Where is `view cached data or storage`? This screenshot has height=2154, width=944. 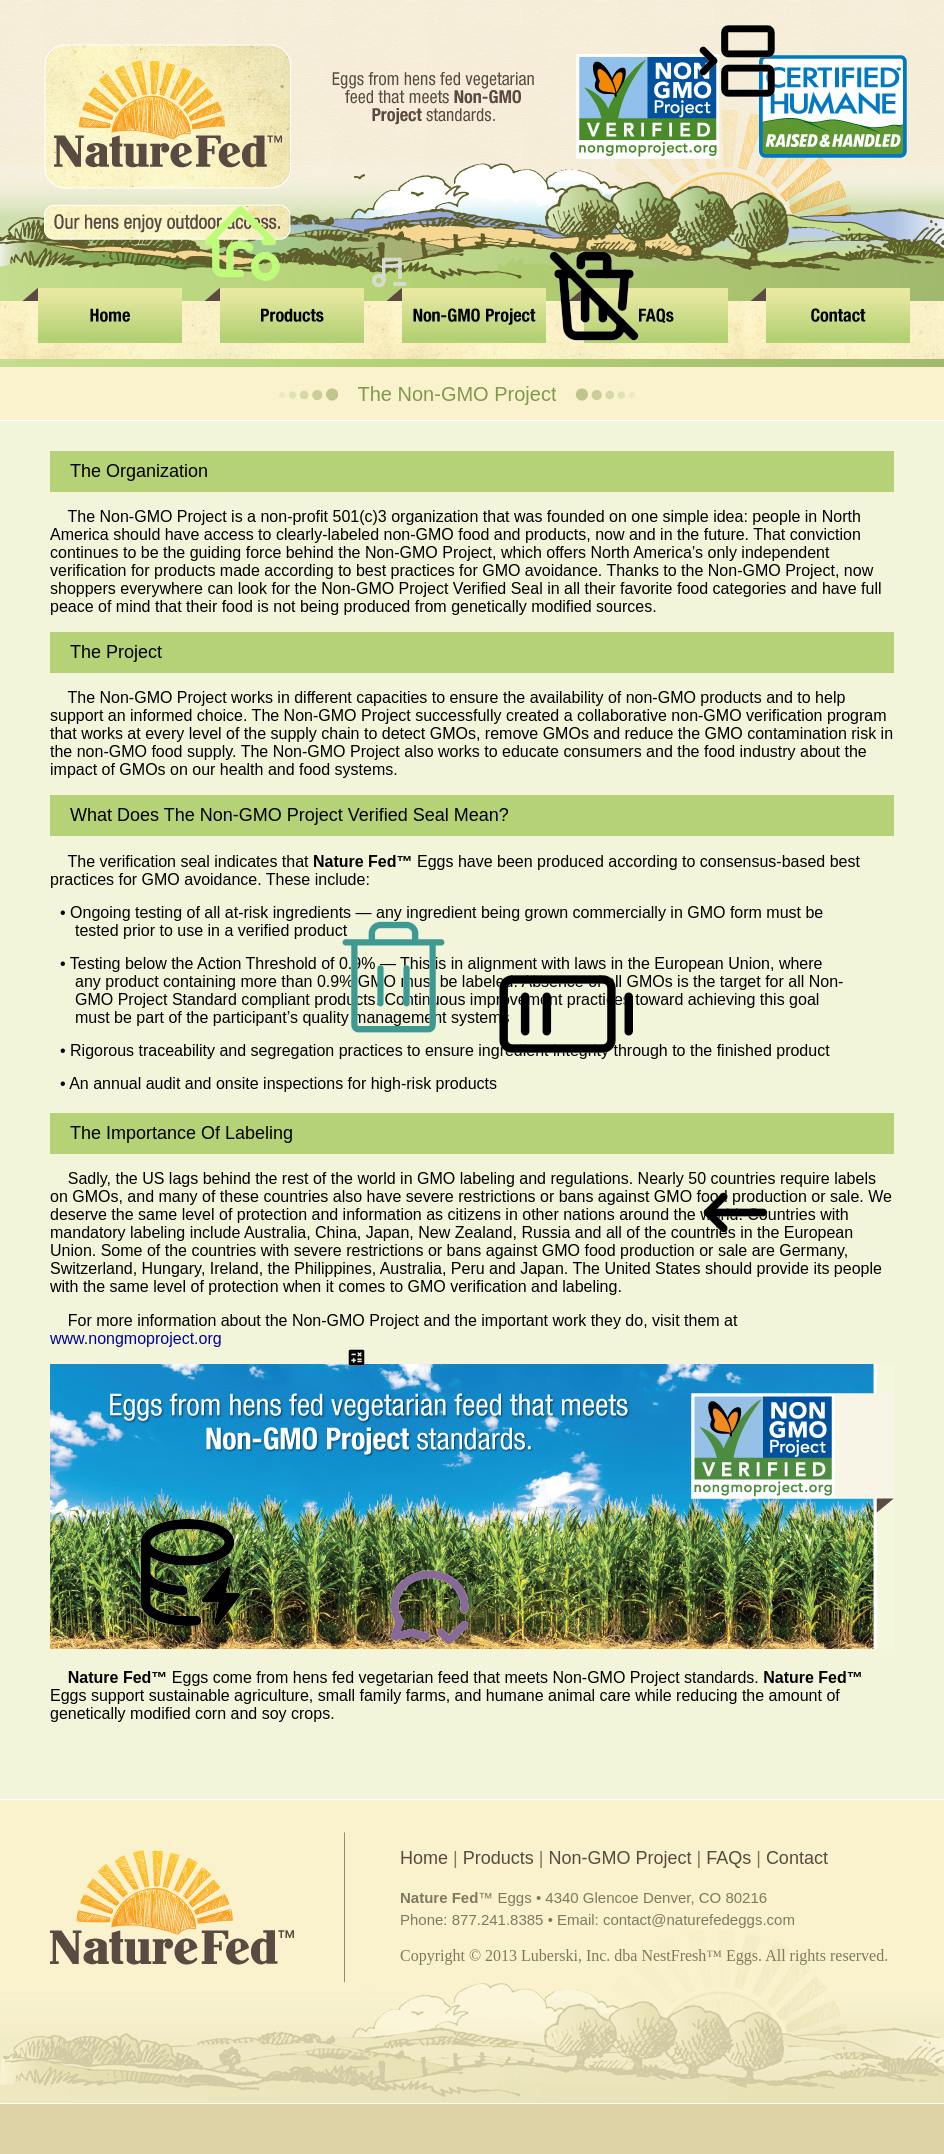 view cached data or storage is located at coordinates (187, 1572).